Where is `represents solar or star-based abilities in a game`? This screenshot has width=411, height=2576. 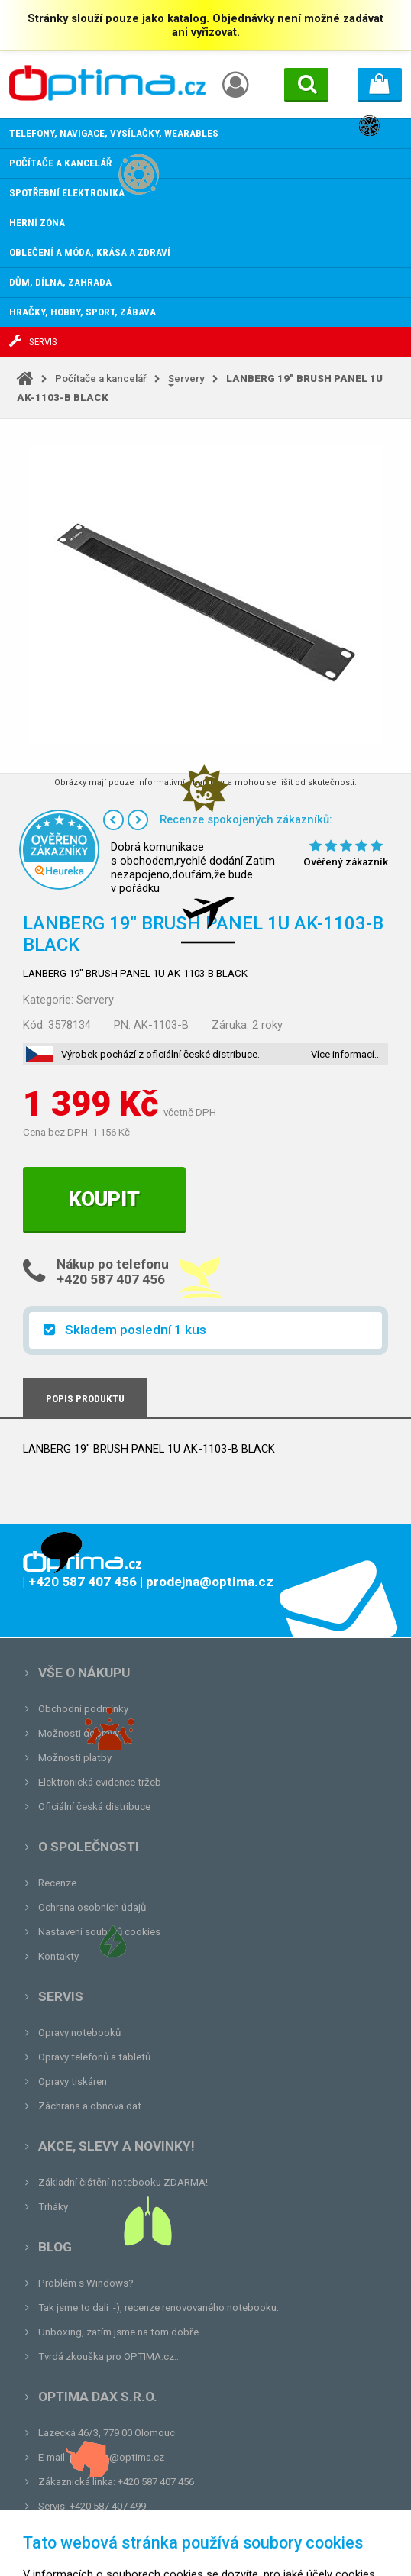 represents solar or star-based abilities in a game is located at coordinates (204, 788).